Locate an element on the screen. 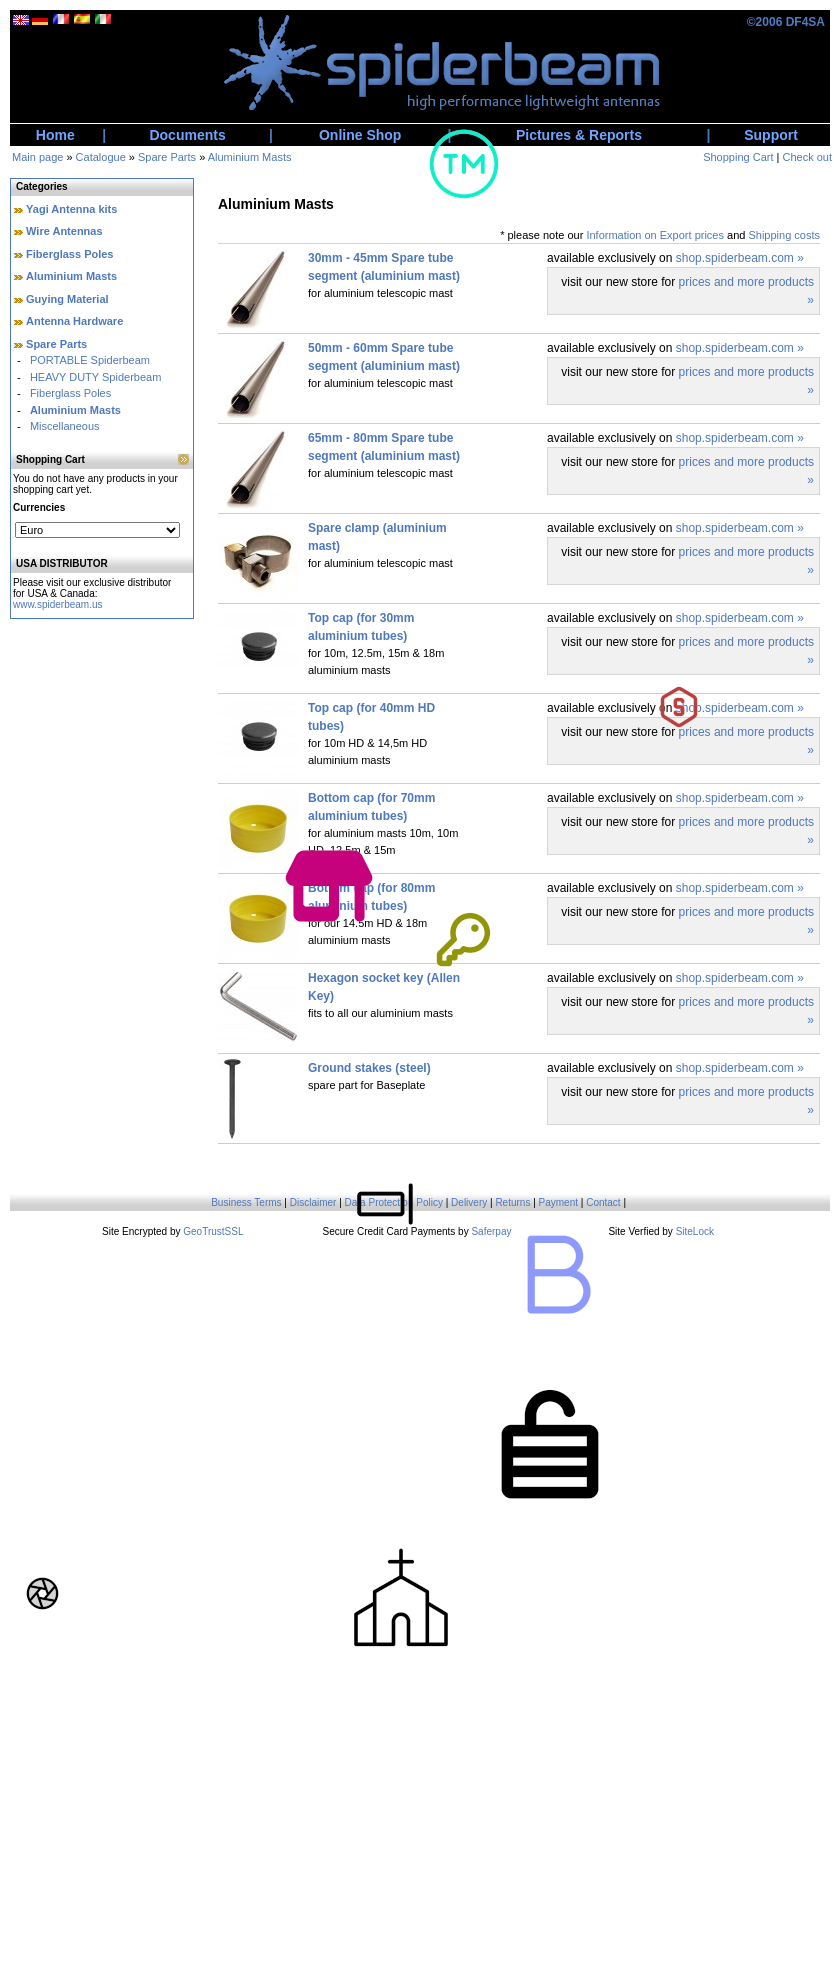 The height and width of the screenshot is (1971, 834). adjust camera aperture settings is located at coordinates (42, 1593).